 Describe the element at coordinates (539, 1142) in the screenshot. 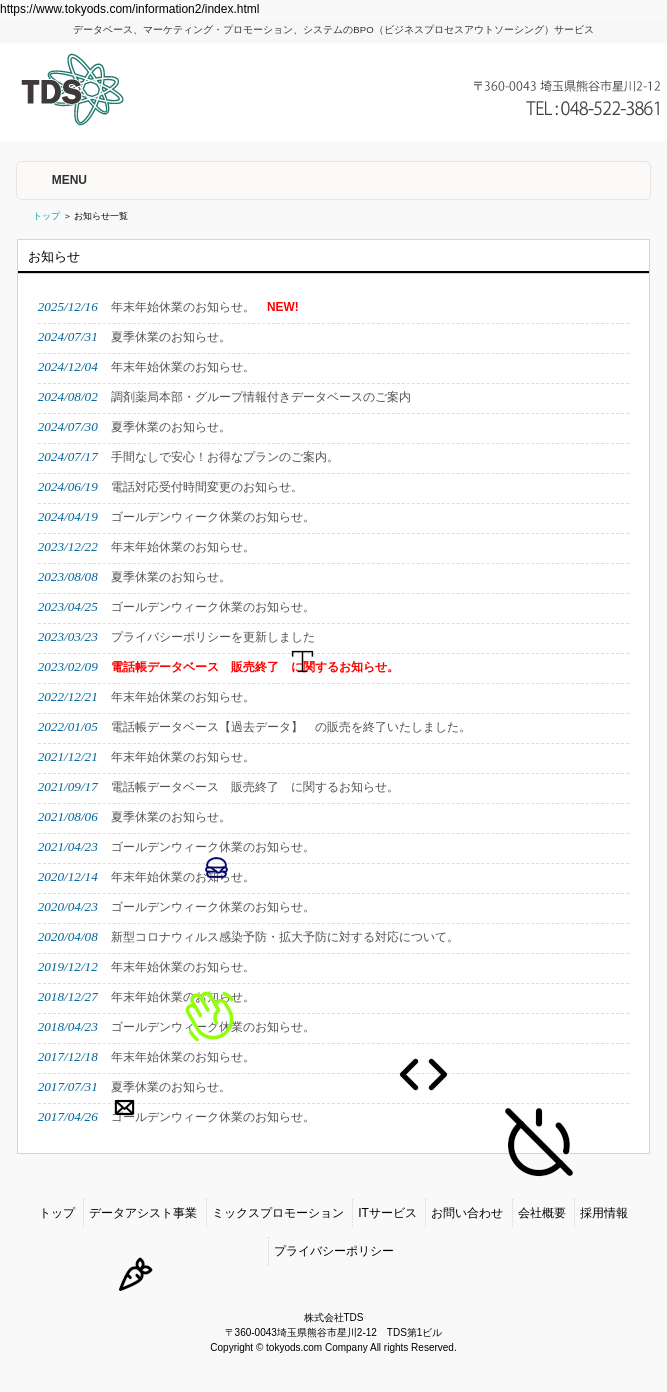

I see `power off or shutdown disabled` at that location.